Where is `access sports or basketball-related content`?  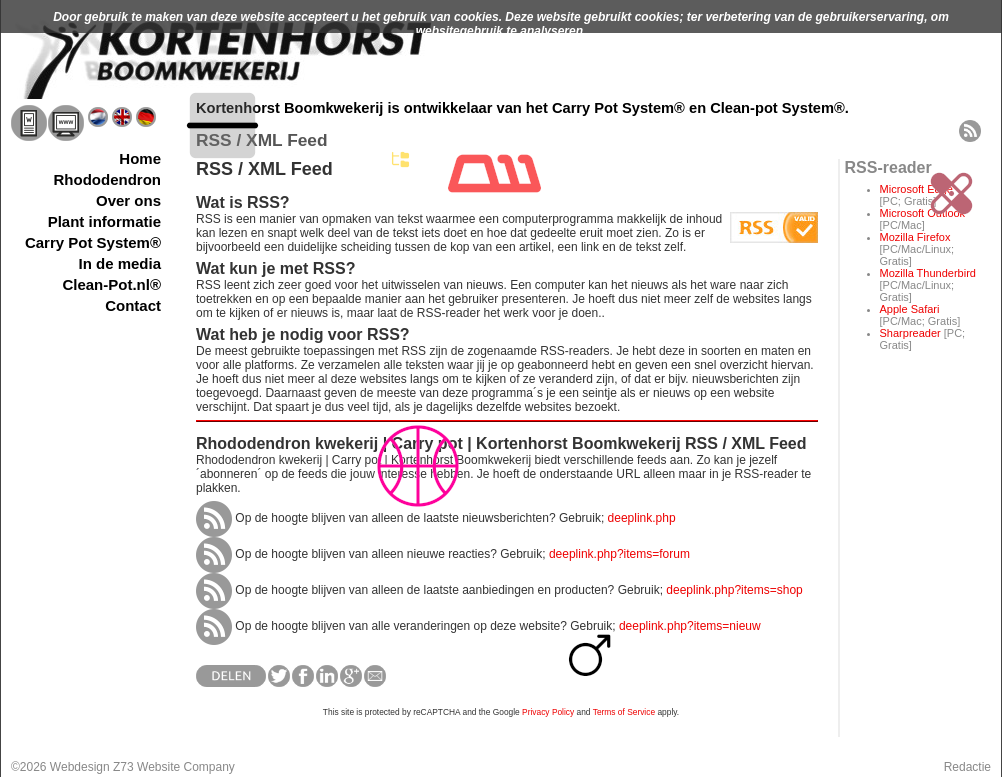
access sports or basketball-related content is located at coordinates (418, 466).